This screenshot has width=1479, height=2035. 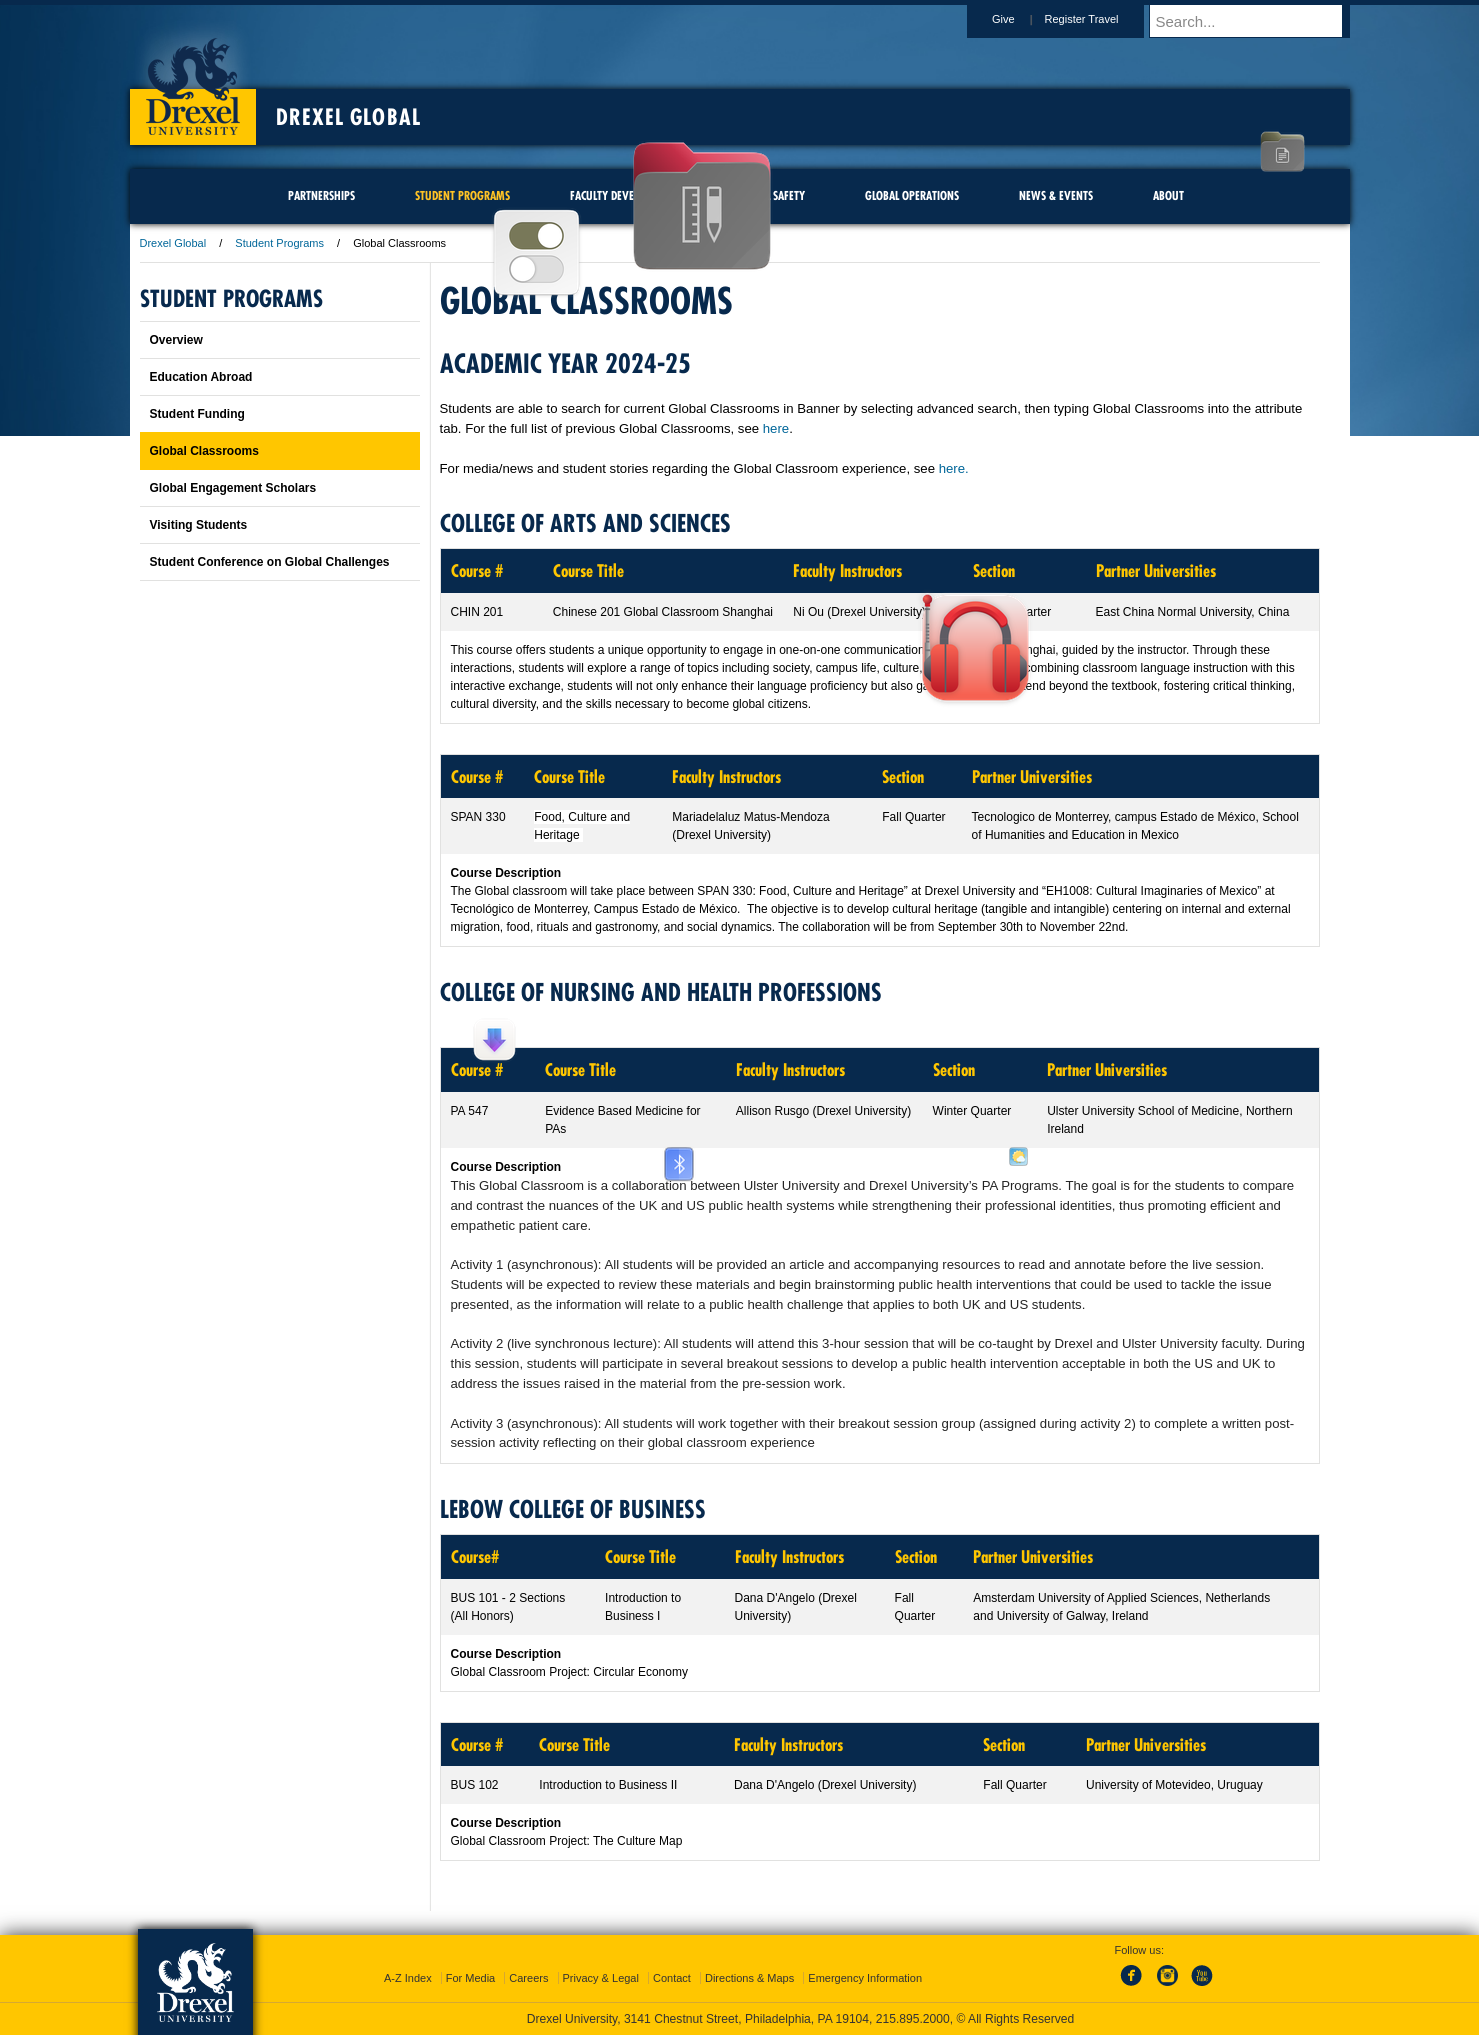 I want to click on open the weather app, so click(x=1018, y=1156).